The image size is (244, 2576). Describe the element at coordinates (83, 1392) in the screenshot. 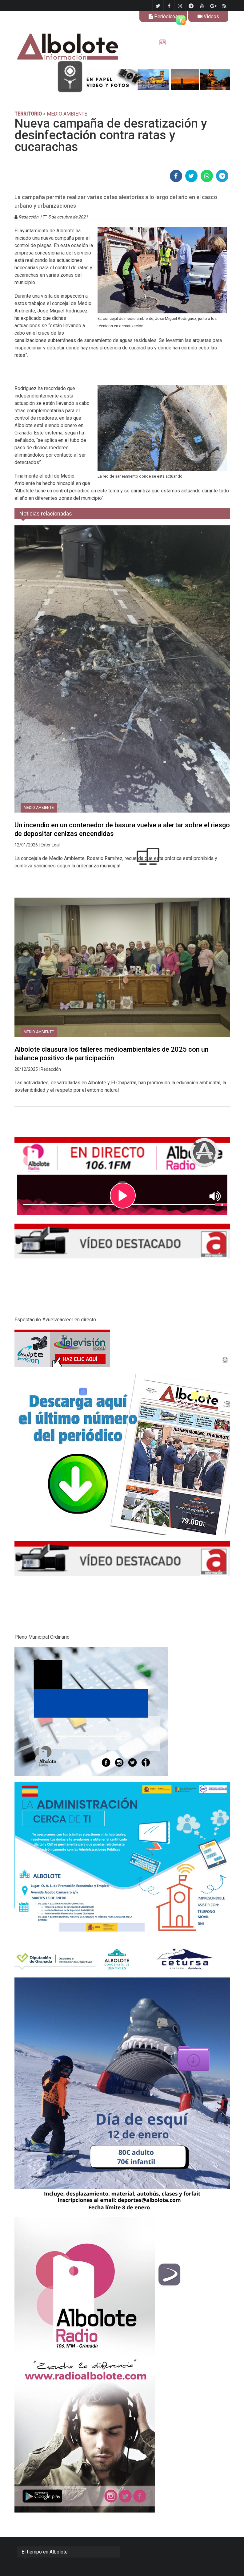

I see `take a screenshot` at that location.